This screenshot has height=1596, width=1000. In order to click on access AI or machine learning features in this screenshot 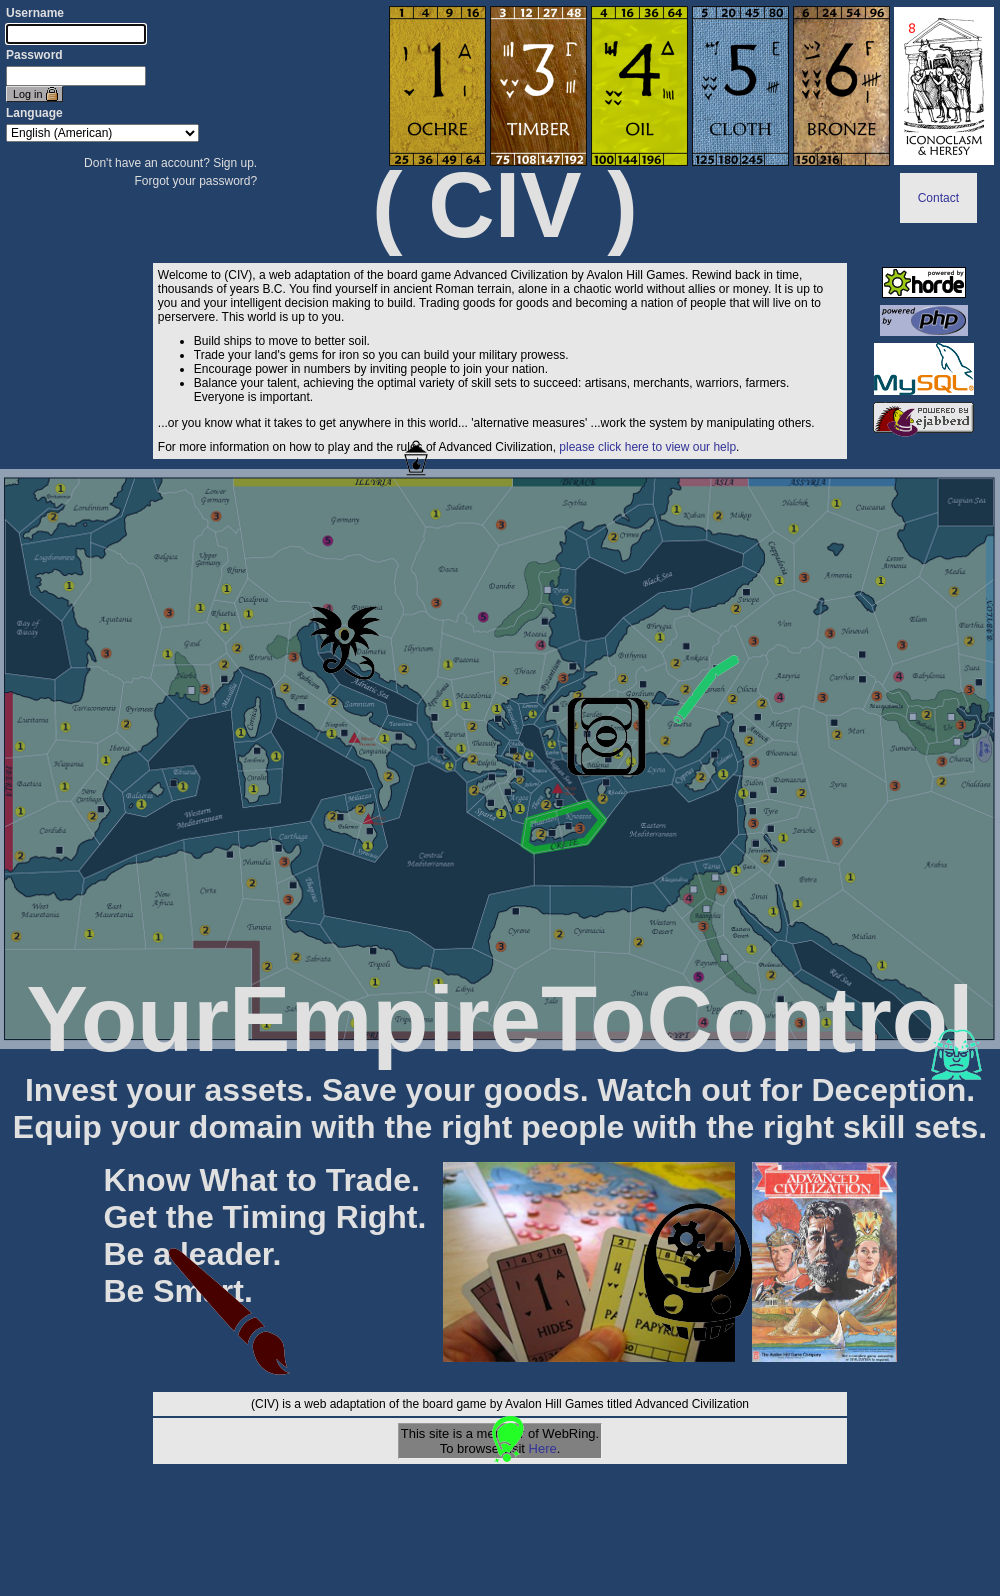, I will do `click(698, 1272)`.